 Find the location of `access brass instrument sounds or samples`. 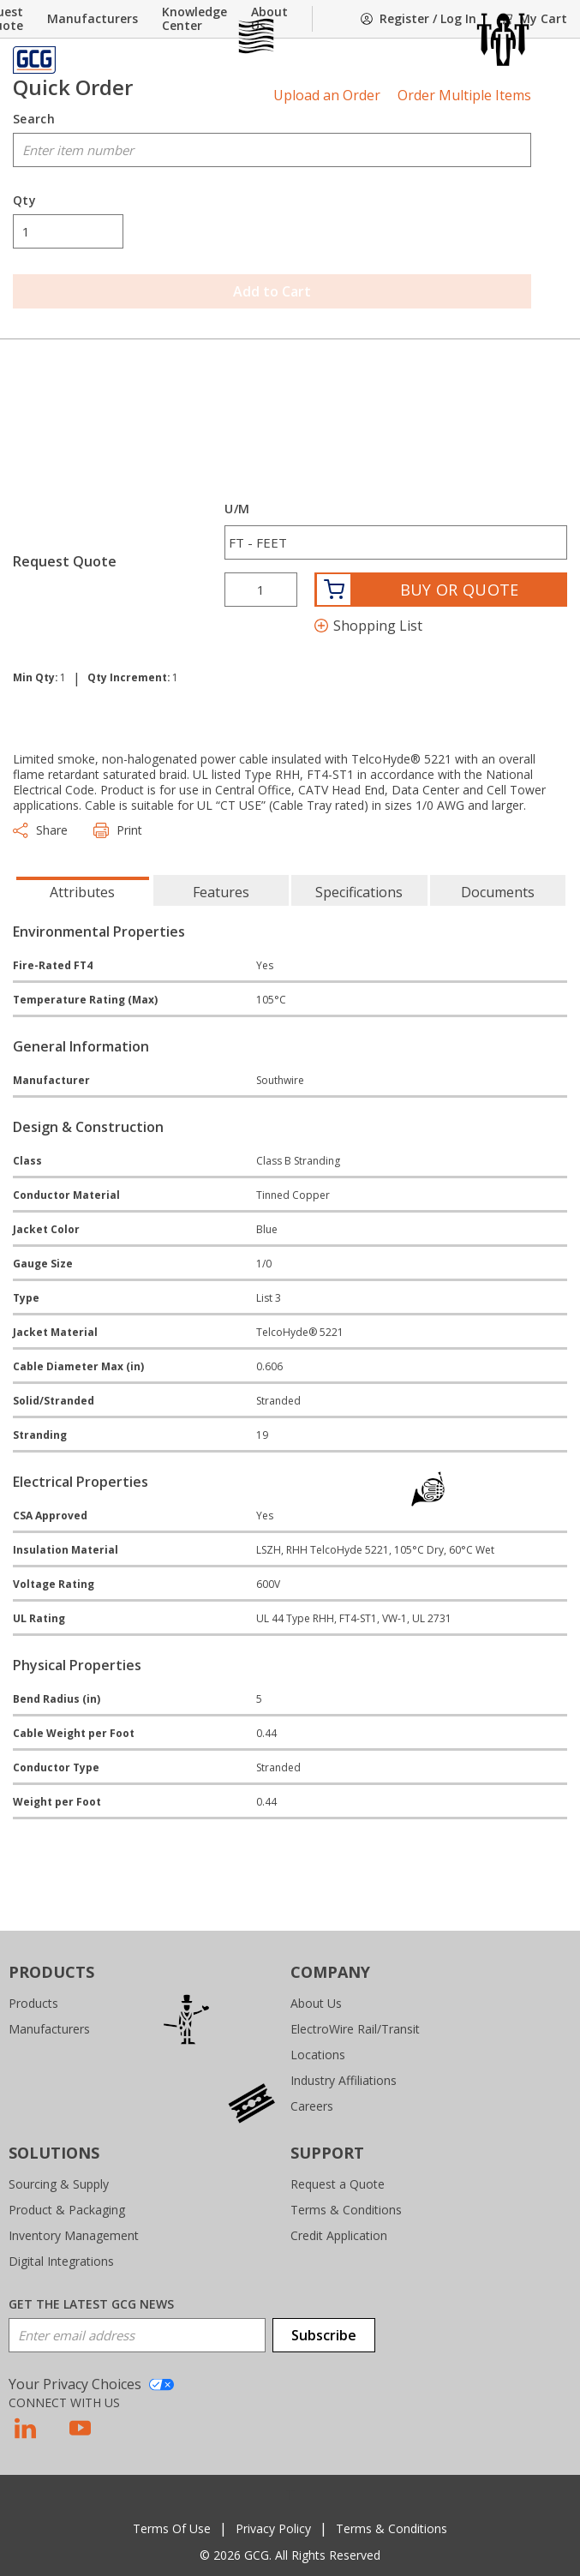

access brass instrument sounds or samples is located at coordinates (428, 1489).